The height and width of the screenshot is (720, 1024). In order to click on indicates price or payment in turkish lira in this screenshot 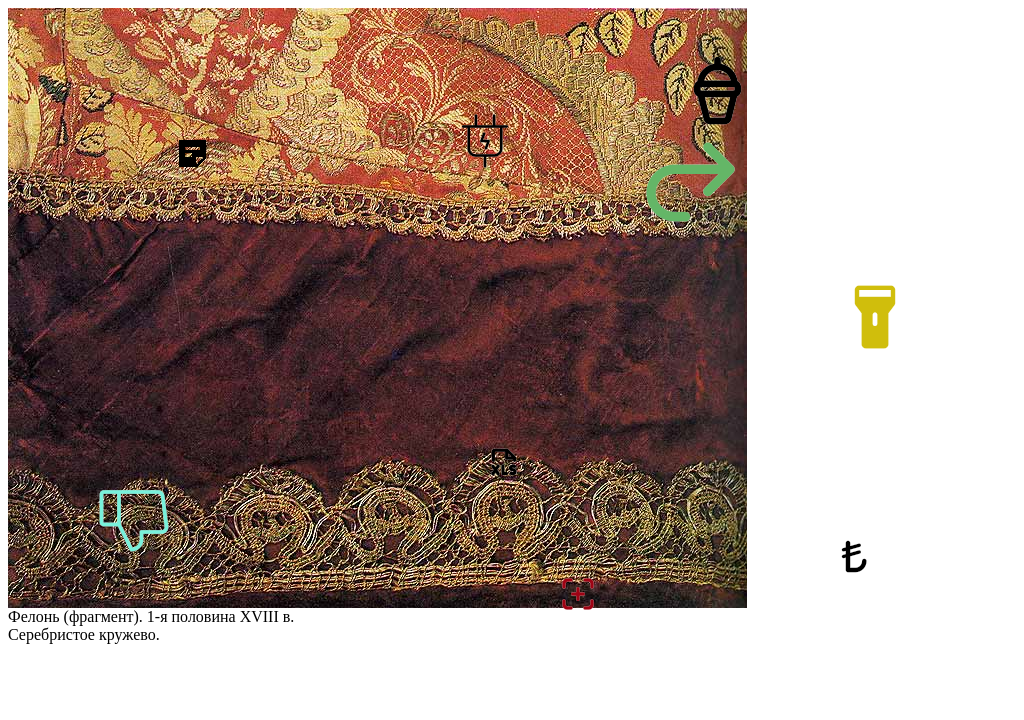, I will do `click(852, 556)`.